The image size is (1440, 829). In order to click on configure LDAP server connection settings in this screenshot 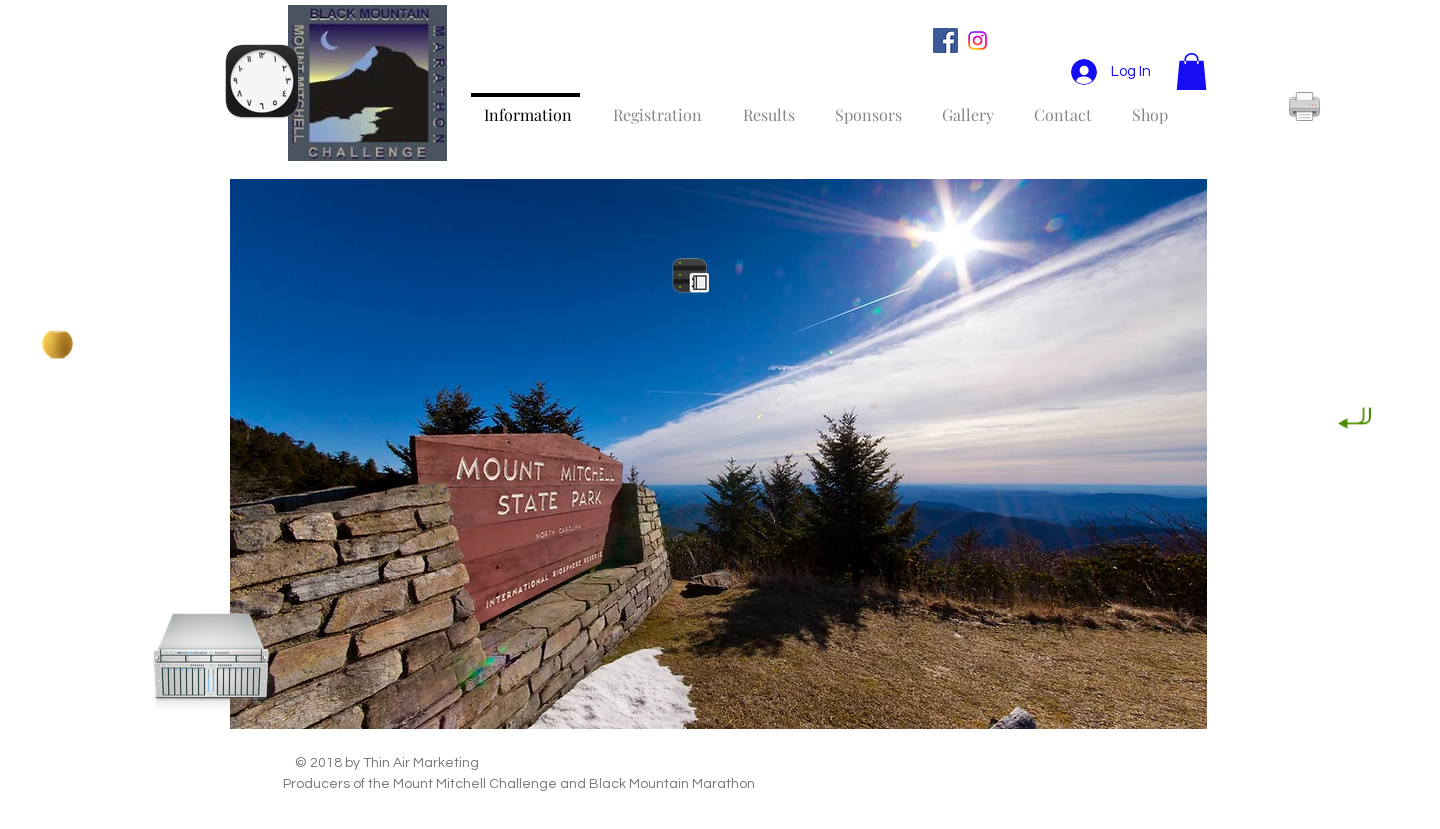, I will do `click(690, 276)`.